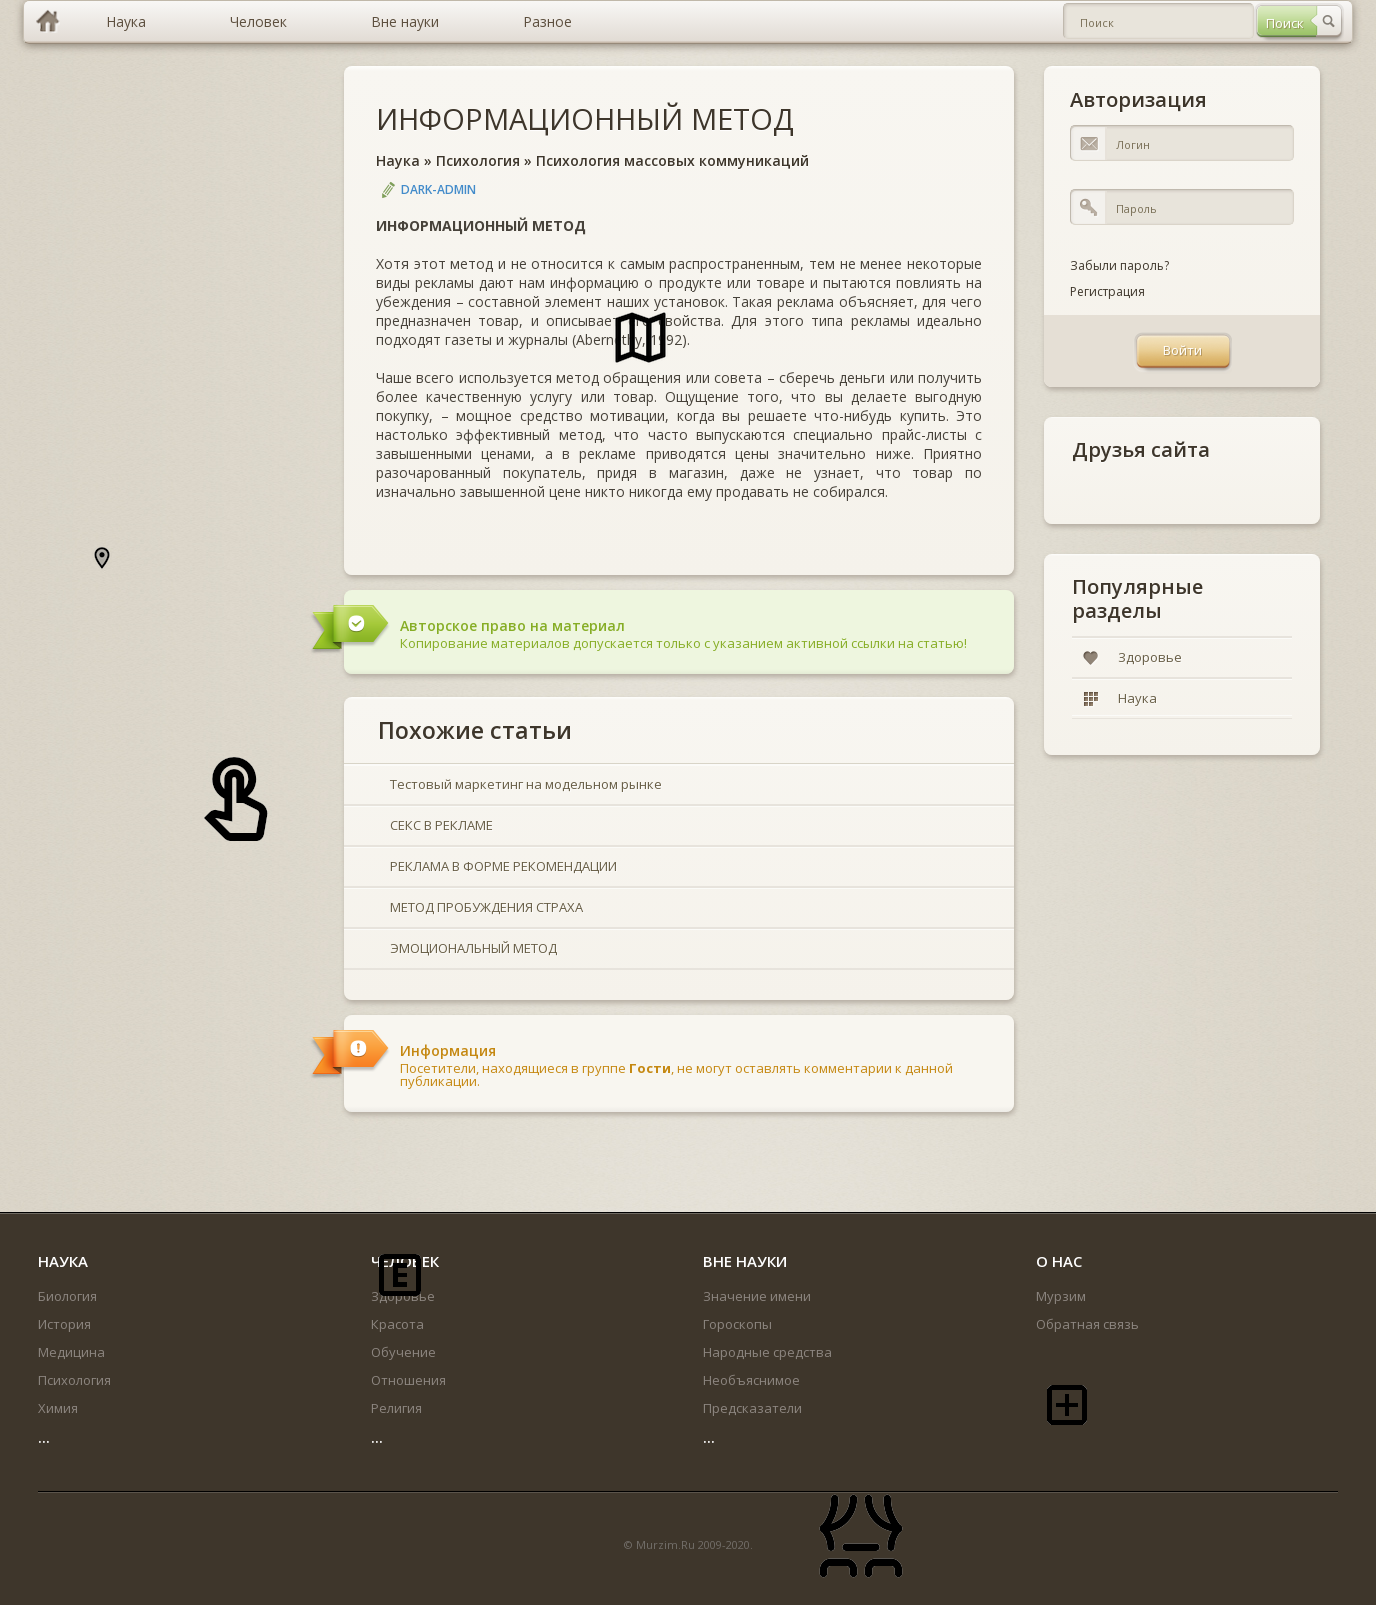  I want to click on access theater or cinema listings, so click(861, 1536).